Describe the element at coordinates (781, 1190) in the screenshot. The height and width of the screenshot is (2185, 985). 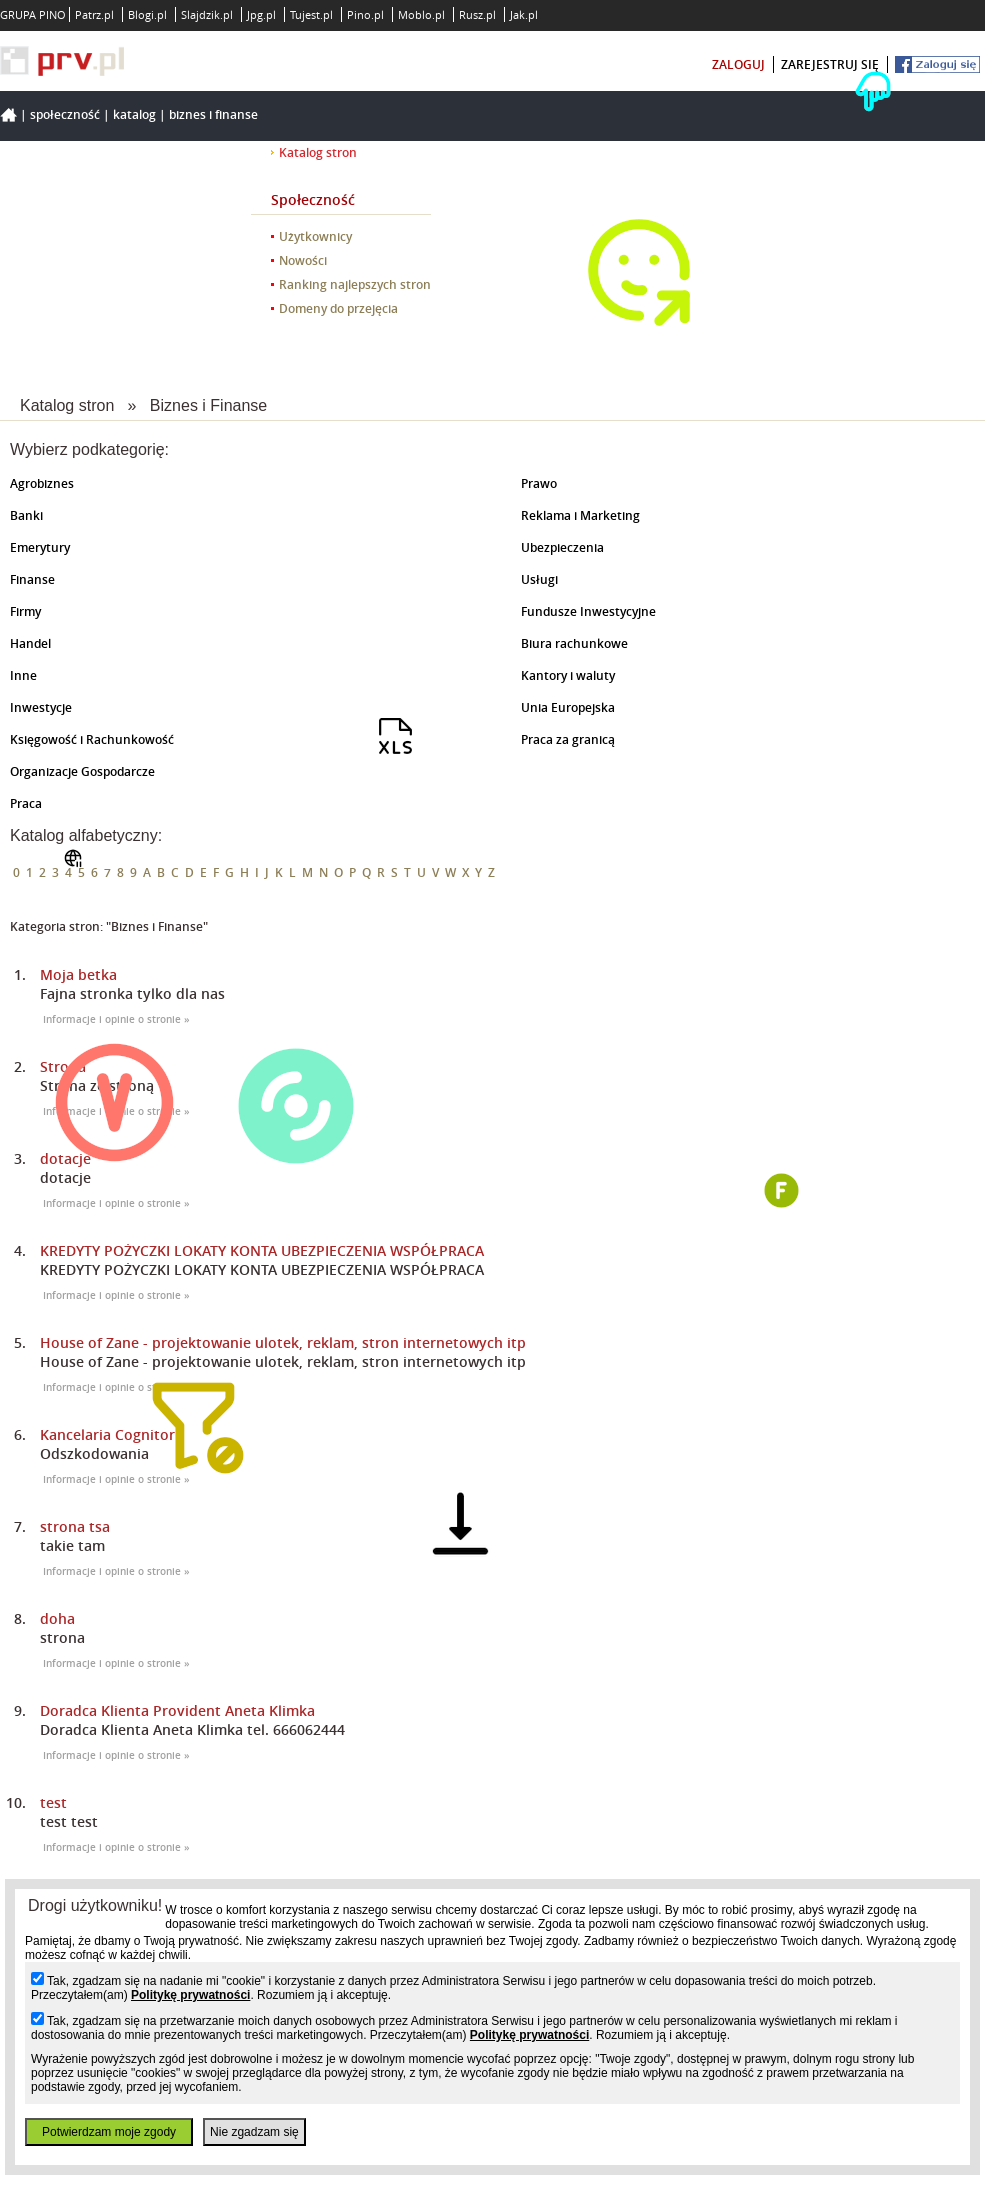
I see `facebook app or social media shortcut` at that location.